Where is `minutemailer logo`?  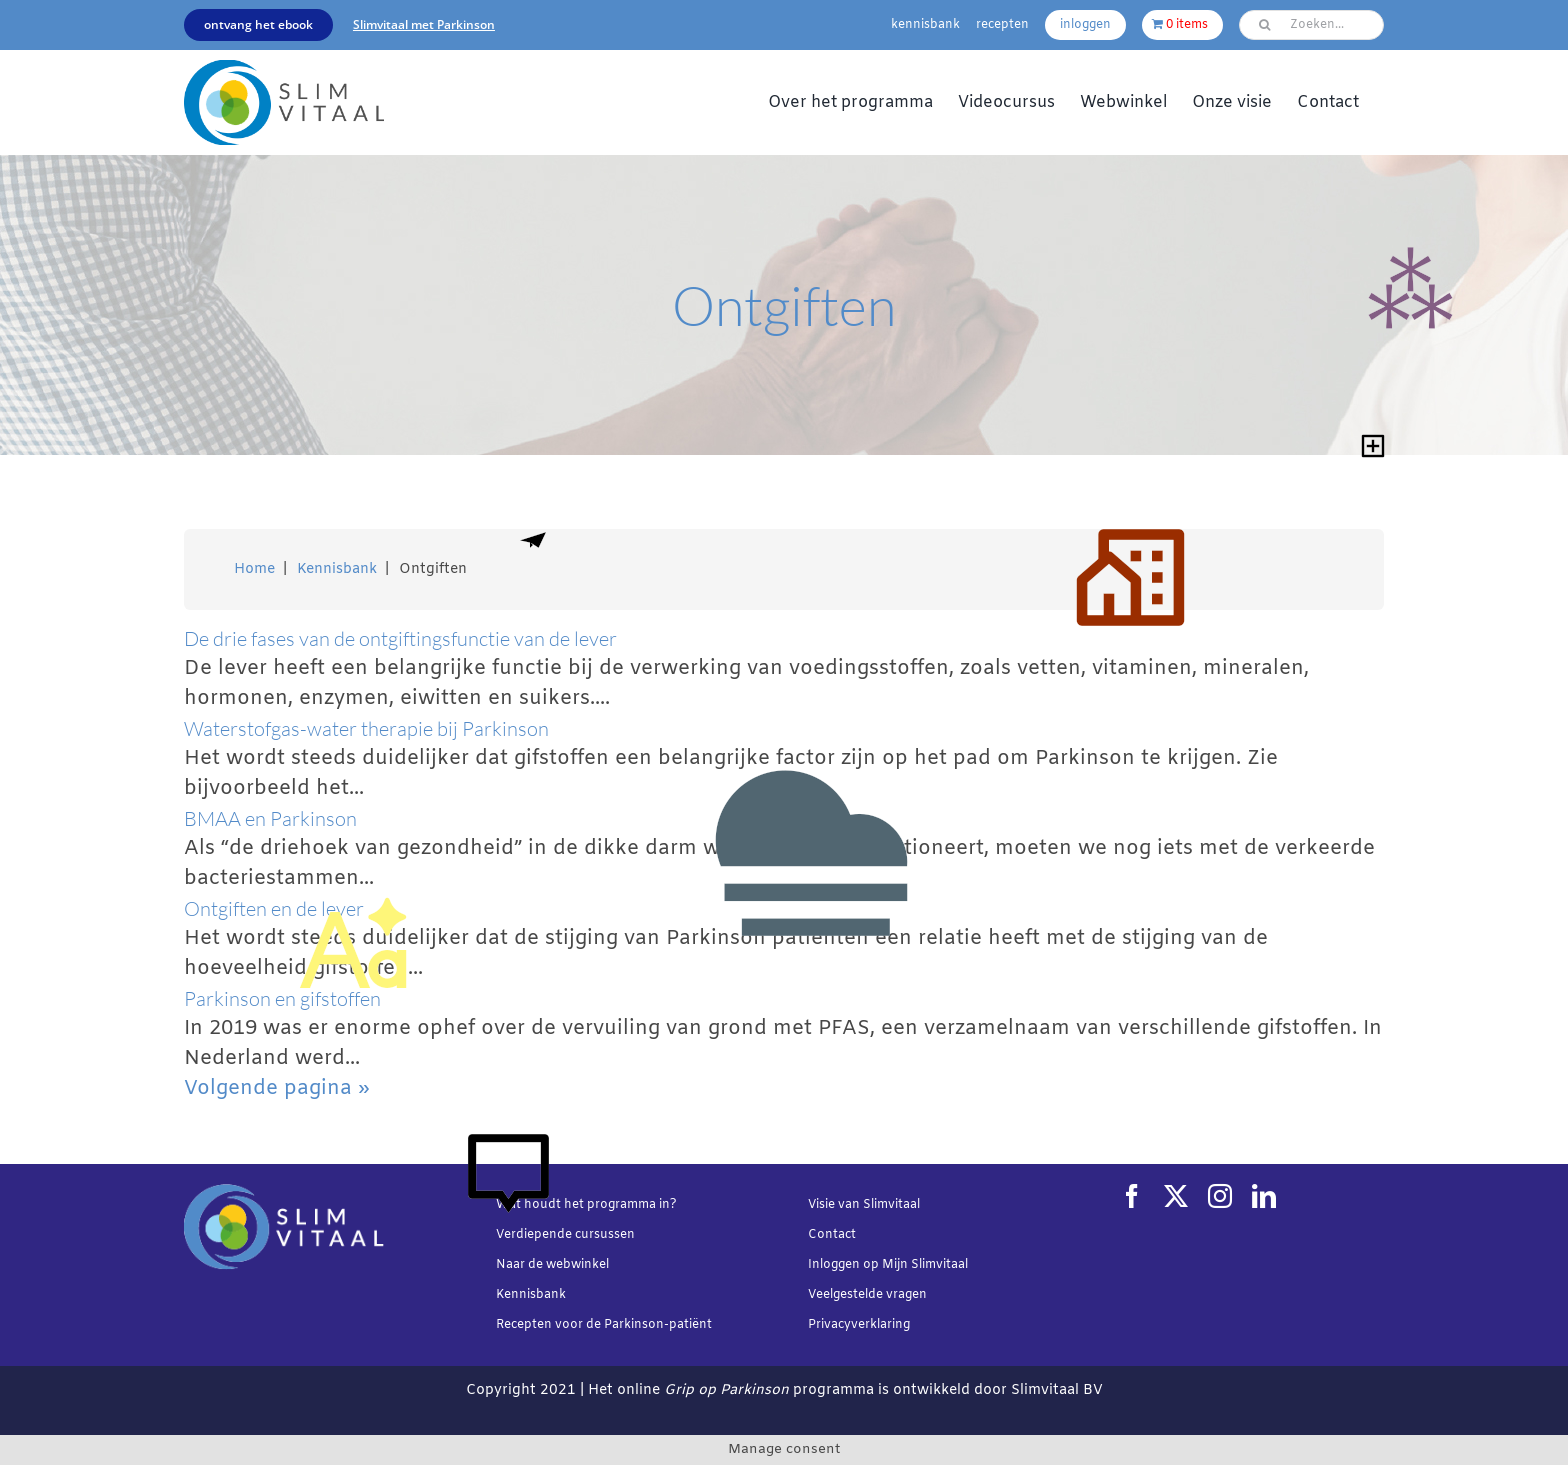
minutemailer logo is located at coordinates (533, 540).